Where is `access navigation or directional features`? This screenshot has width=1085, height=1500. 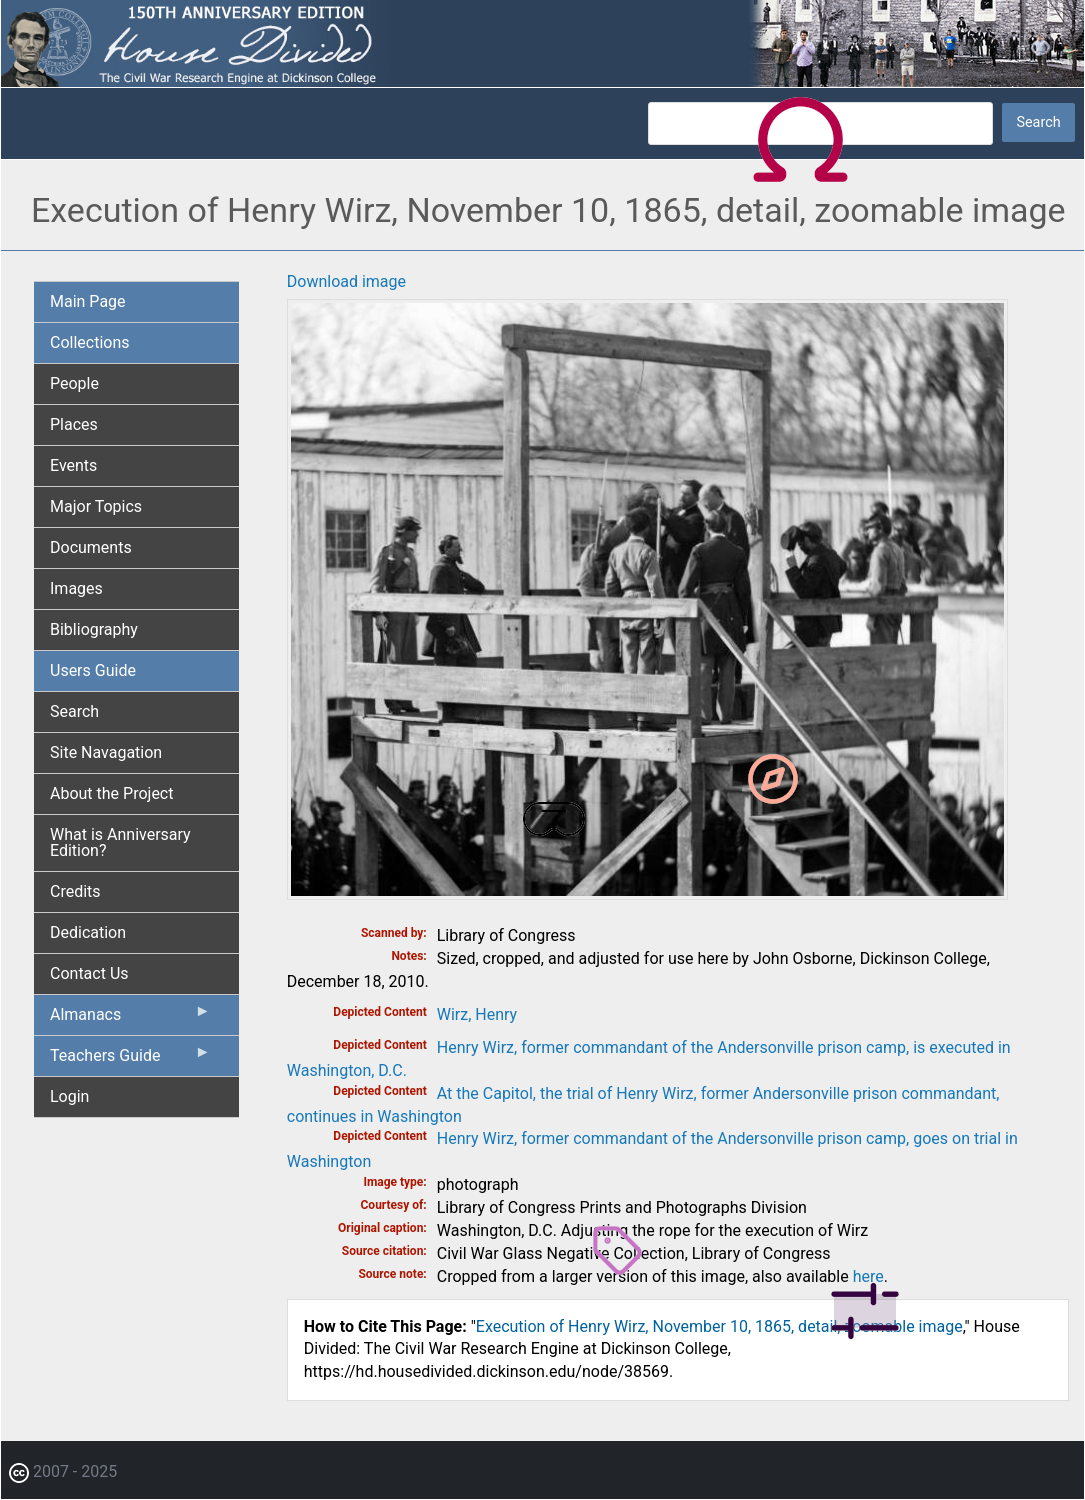
access navigation or directional features is located at coordinates (773, 779).